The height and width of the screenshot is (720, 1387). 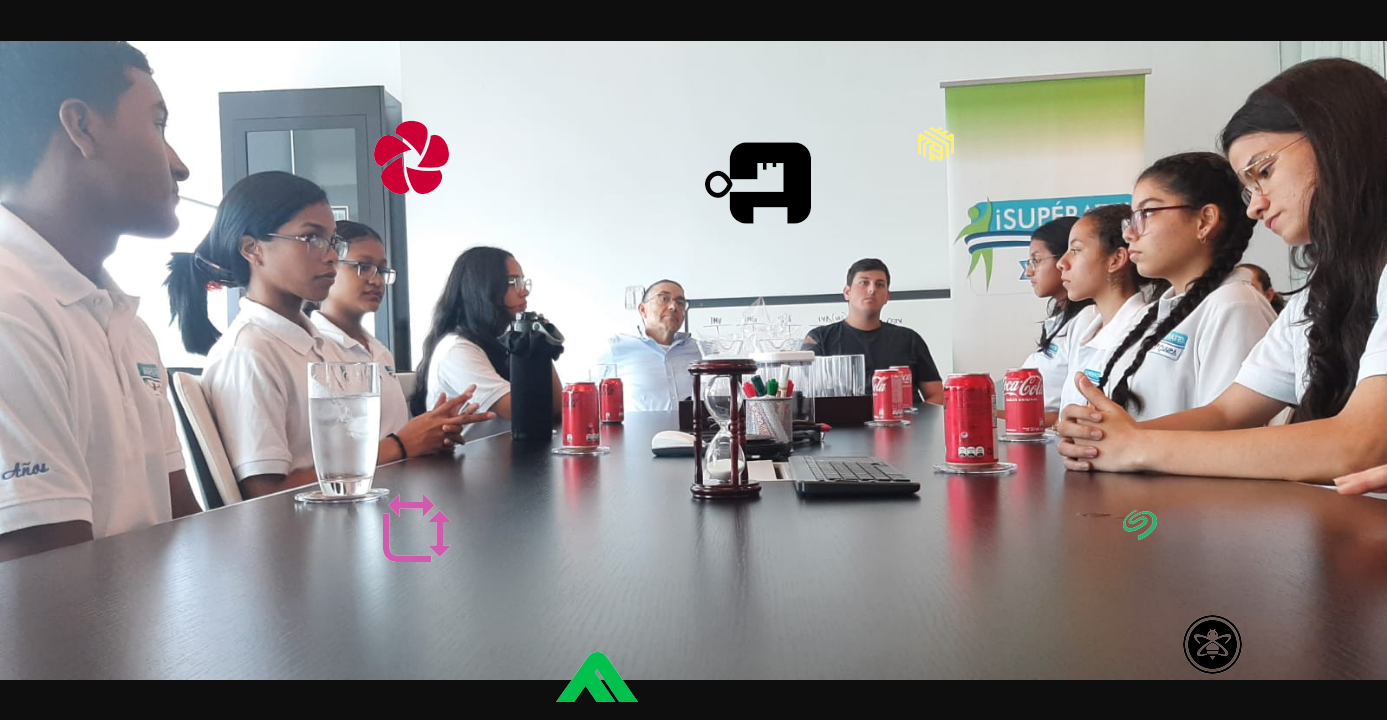 I want to click on open immich photo management app, so click(x=411, y=157).